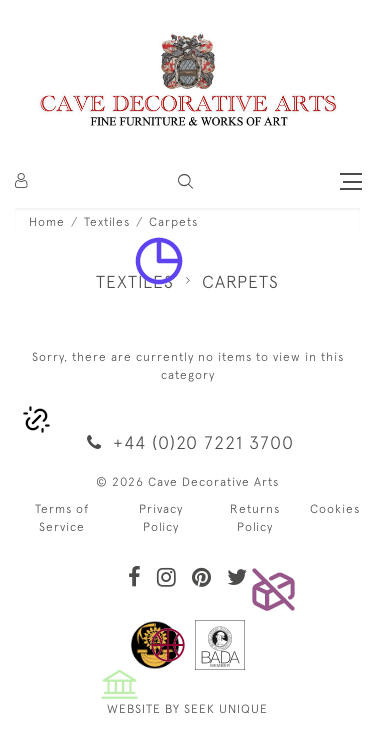 The image size is (375, 733). Describe the element at coordinates (273, 589) in the screenshot. I see `disable 3D view mode` at that location.